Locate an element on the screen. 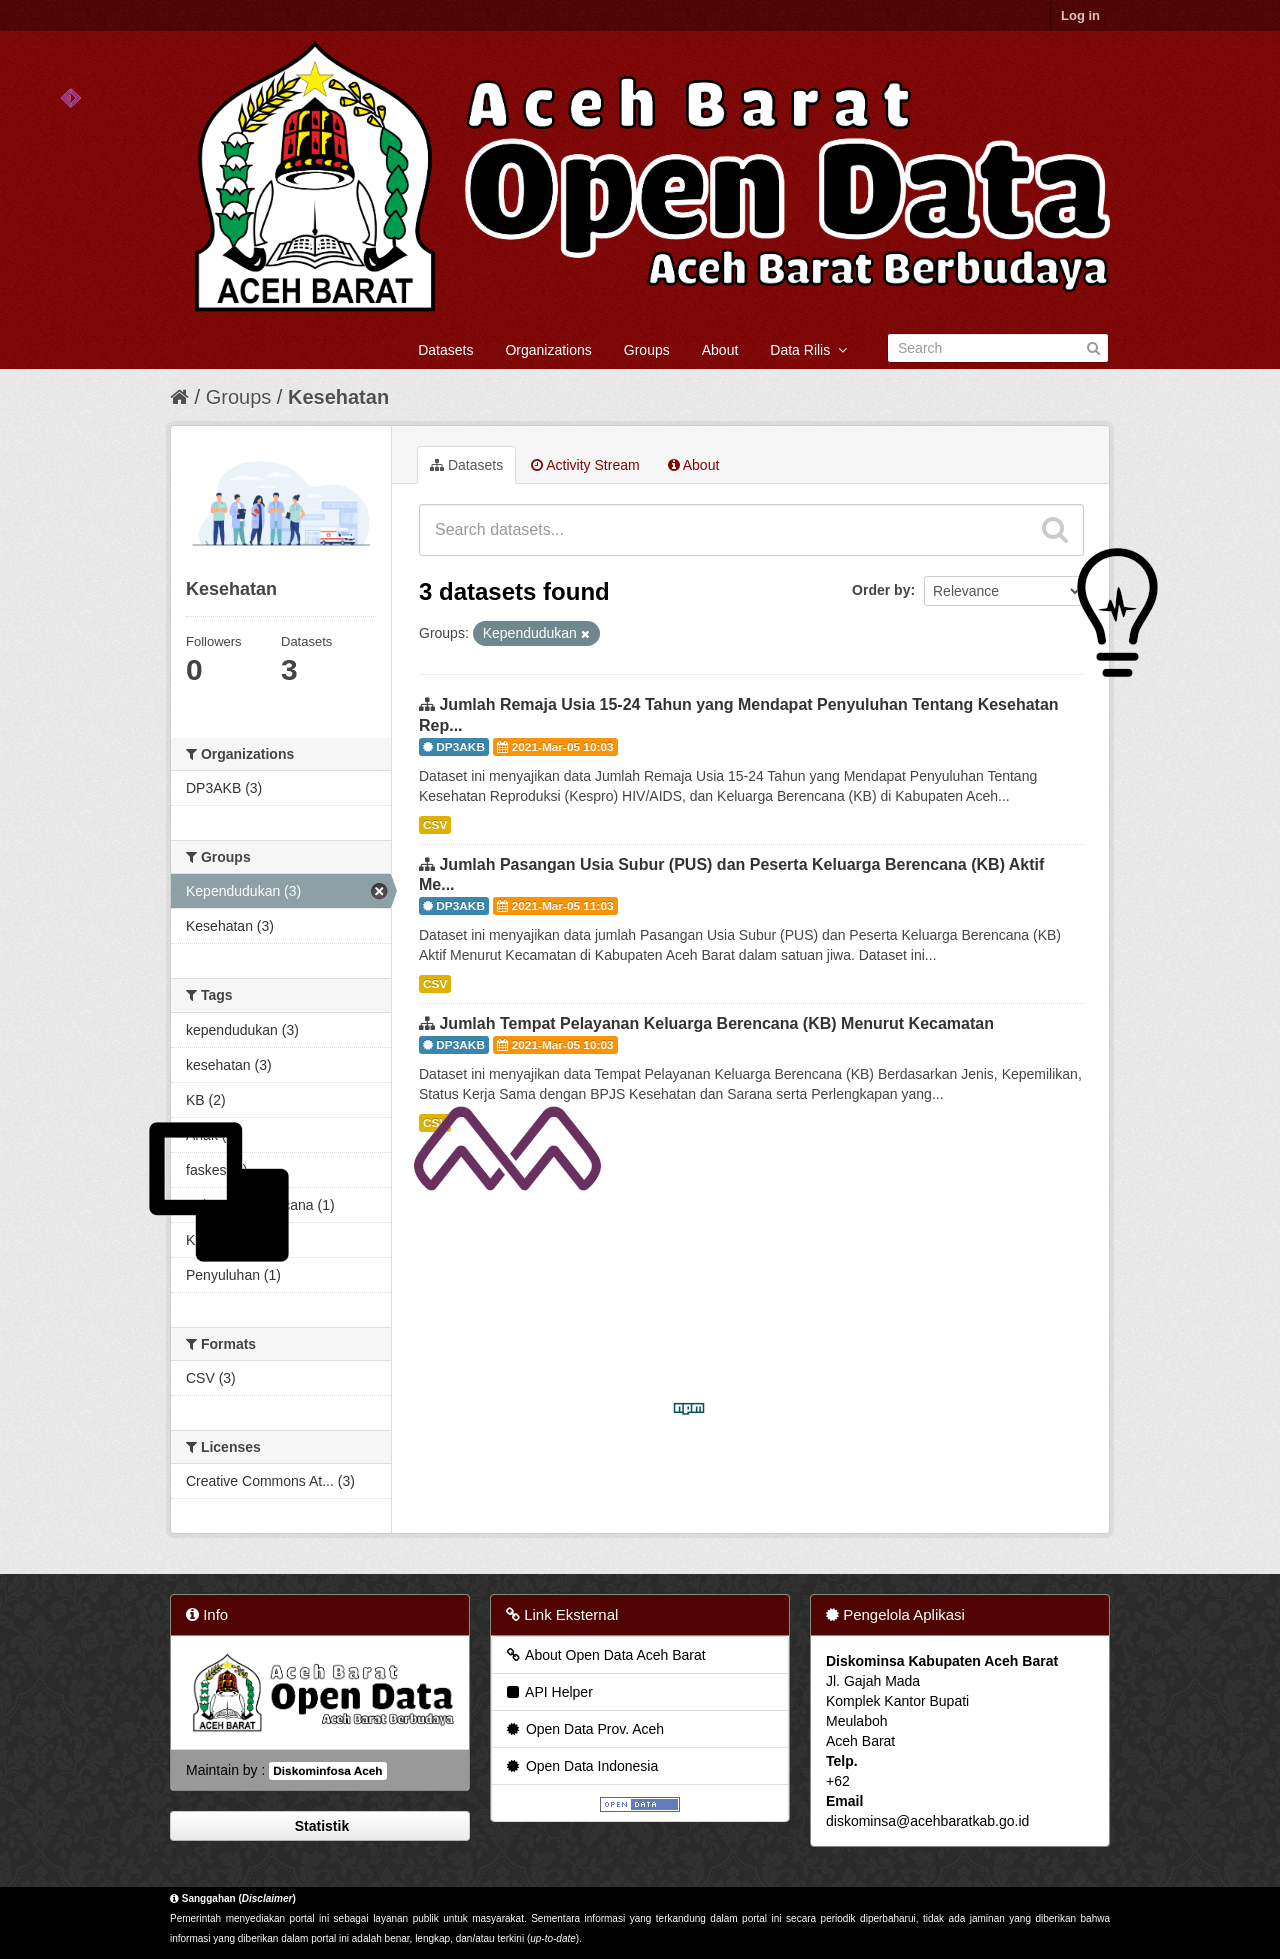  bring selected object forward one layer is located at coordinates (219, 1192).